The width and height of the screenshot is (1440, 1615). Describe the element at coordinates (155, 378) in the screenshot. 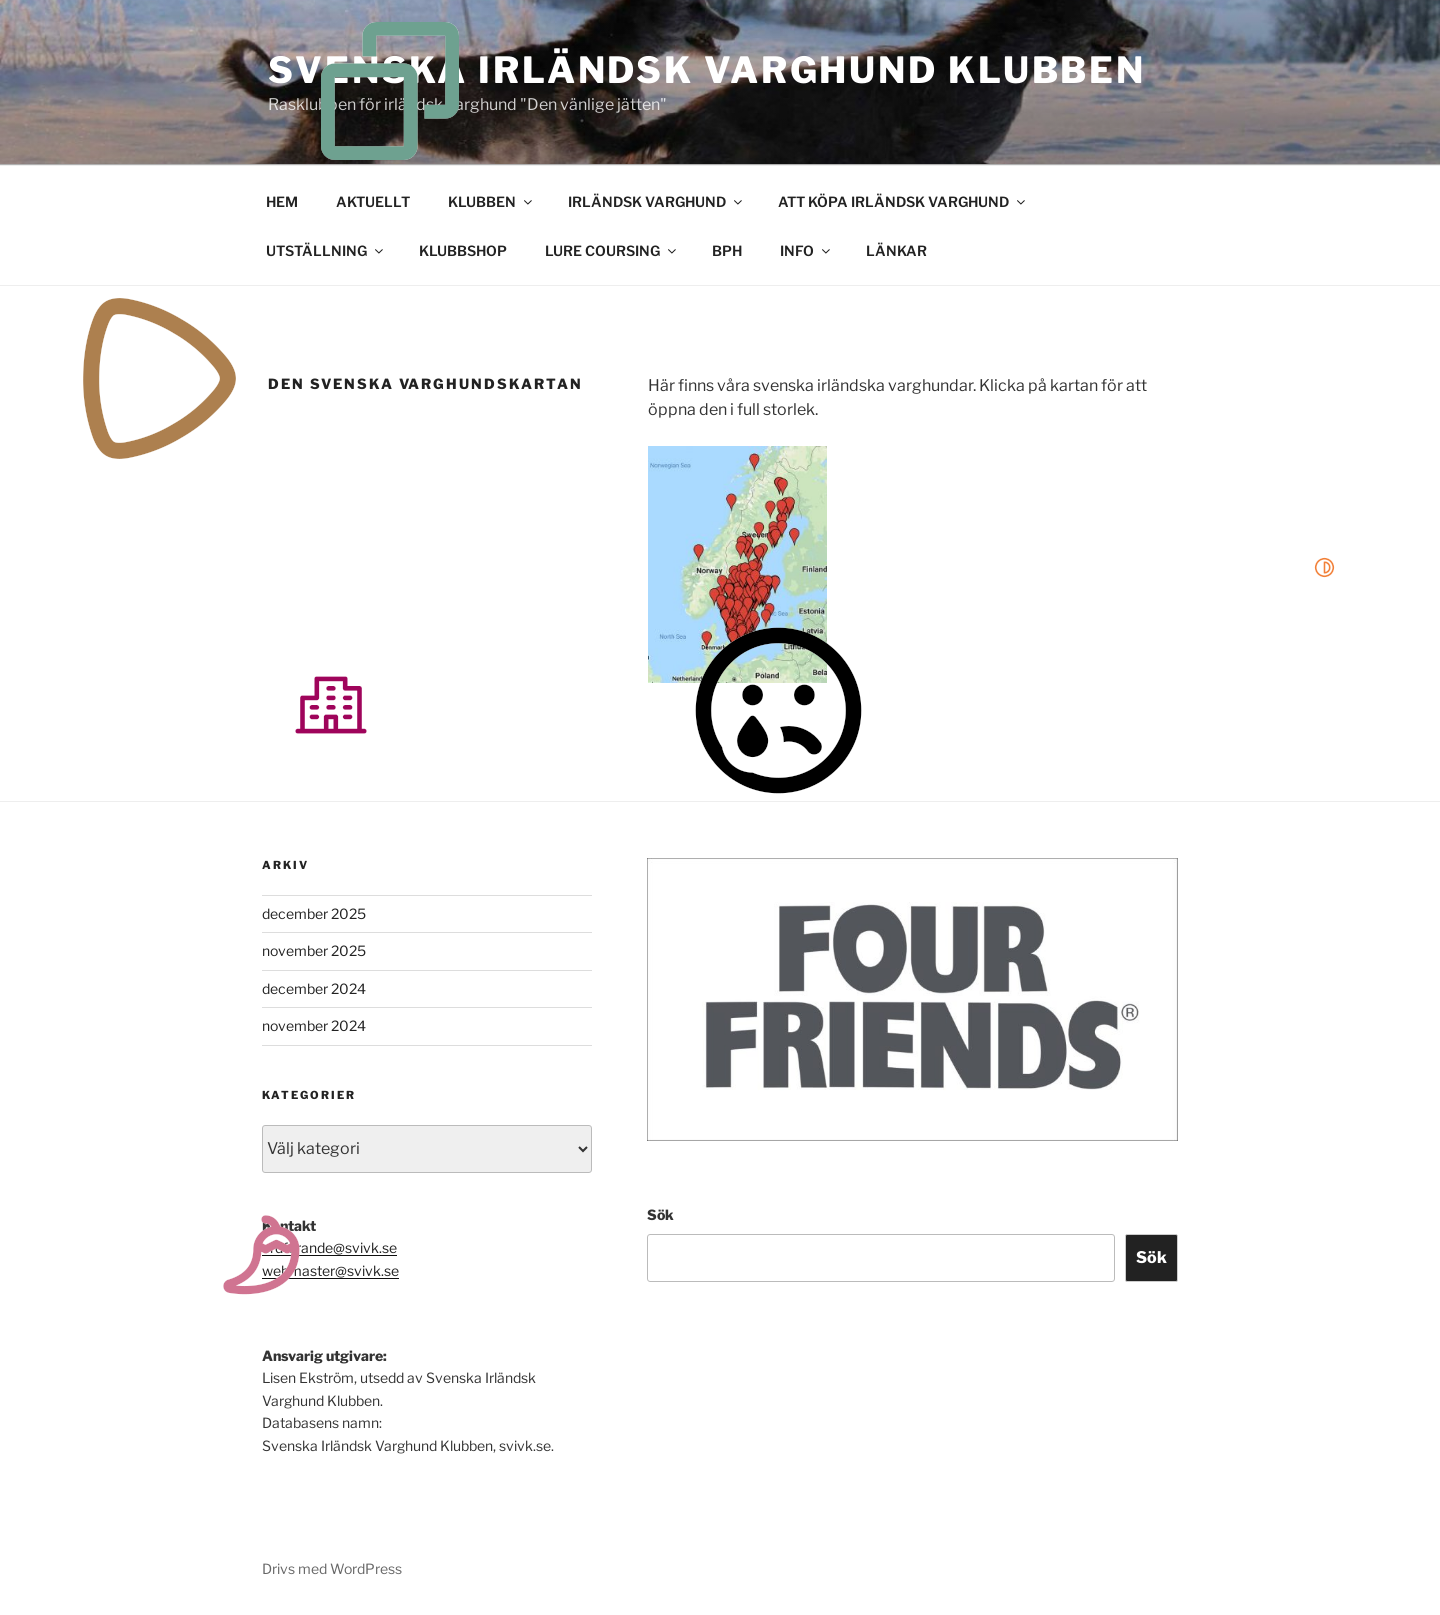

I see `open the Zalando shopping app` at that location.